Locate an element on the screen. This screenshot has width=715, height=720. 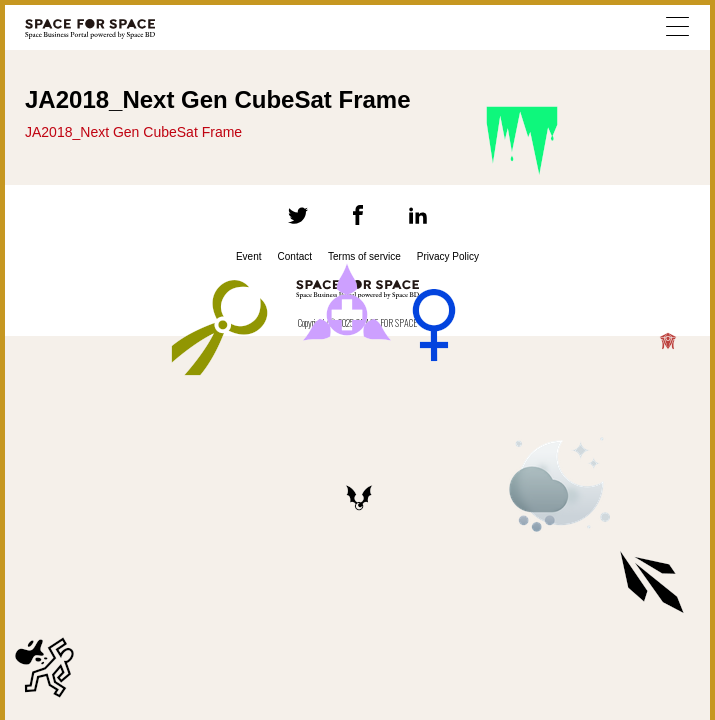
indicates scattered snow conditions at night is located at coordinates (559, 484).